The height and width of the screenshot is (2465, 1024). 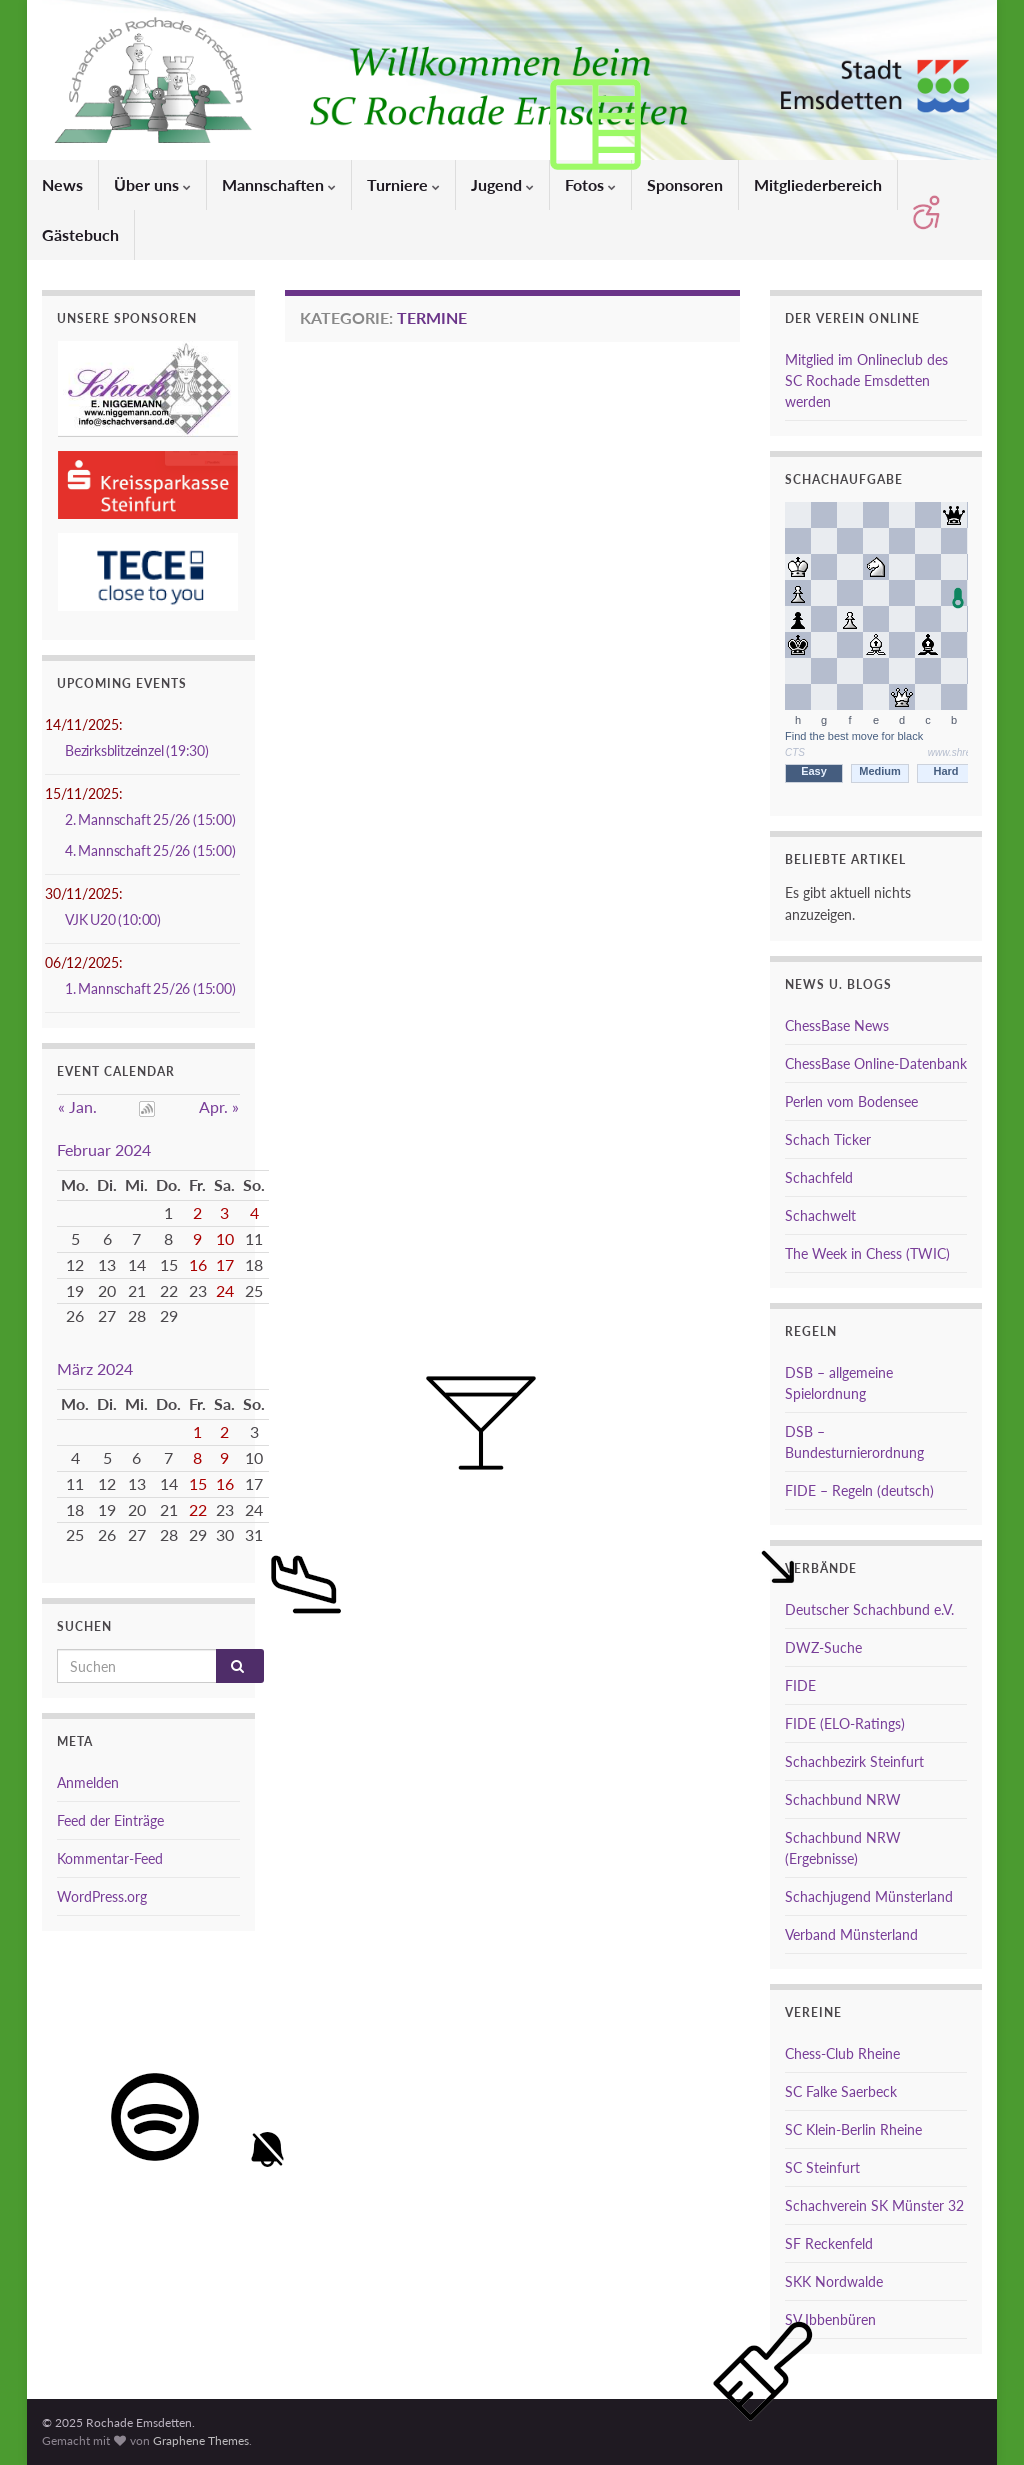 I want to click on mute notifications, so click(x=267, y=2149).